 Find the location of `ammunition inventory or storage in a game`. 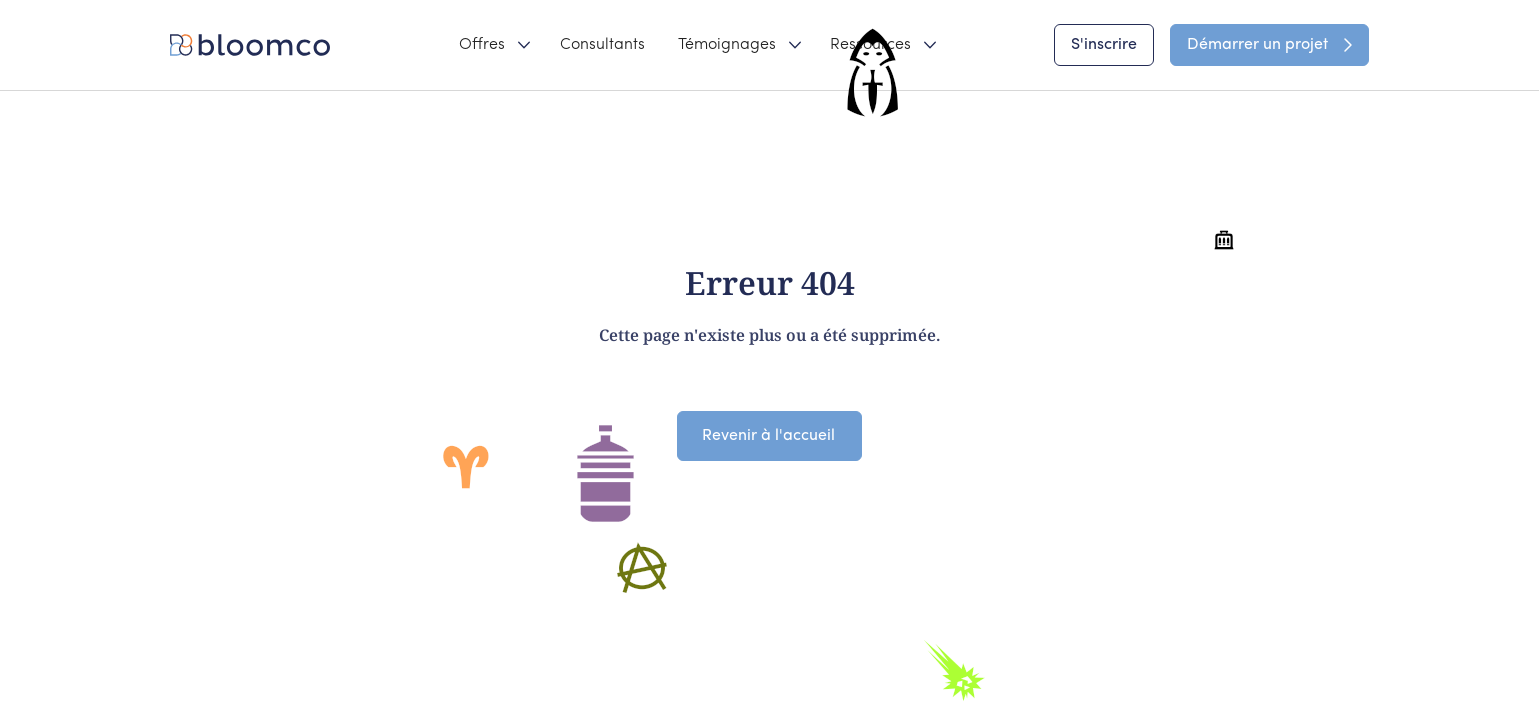

ammunition inventory or storage in a game is located at coordinates (1224, 240).